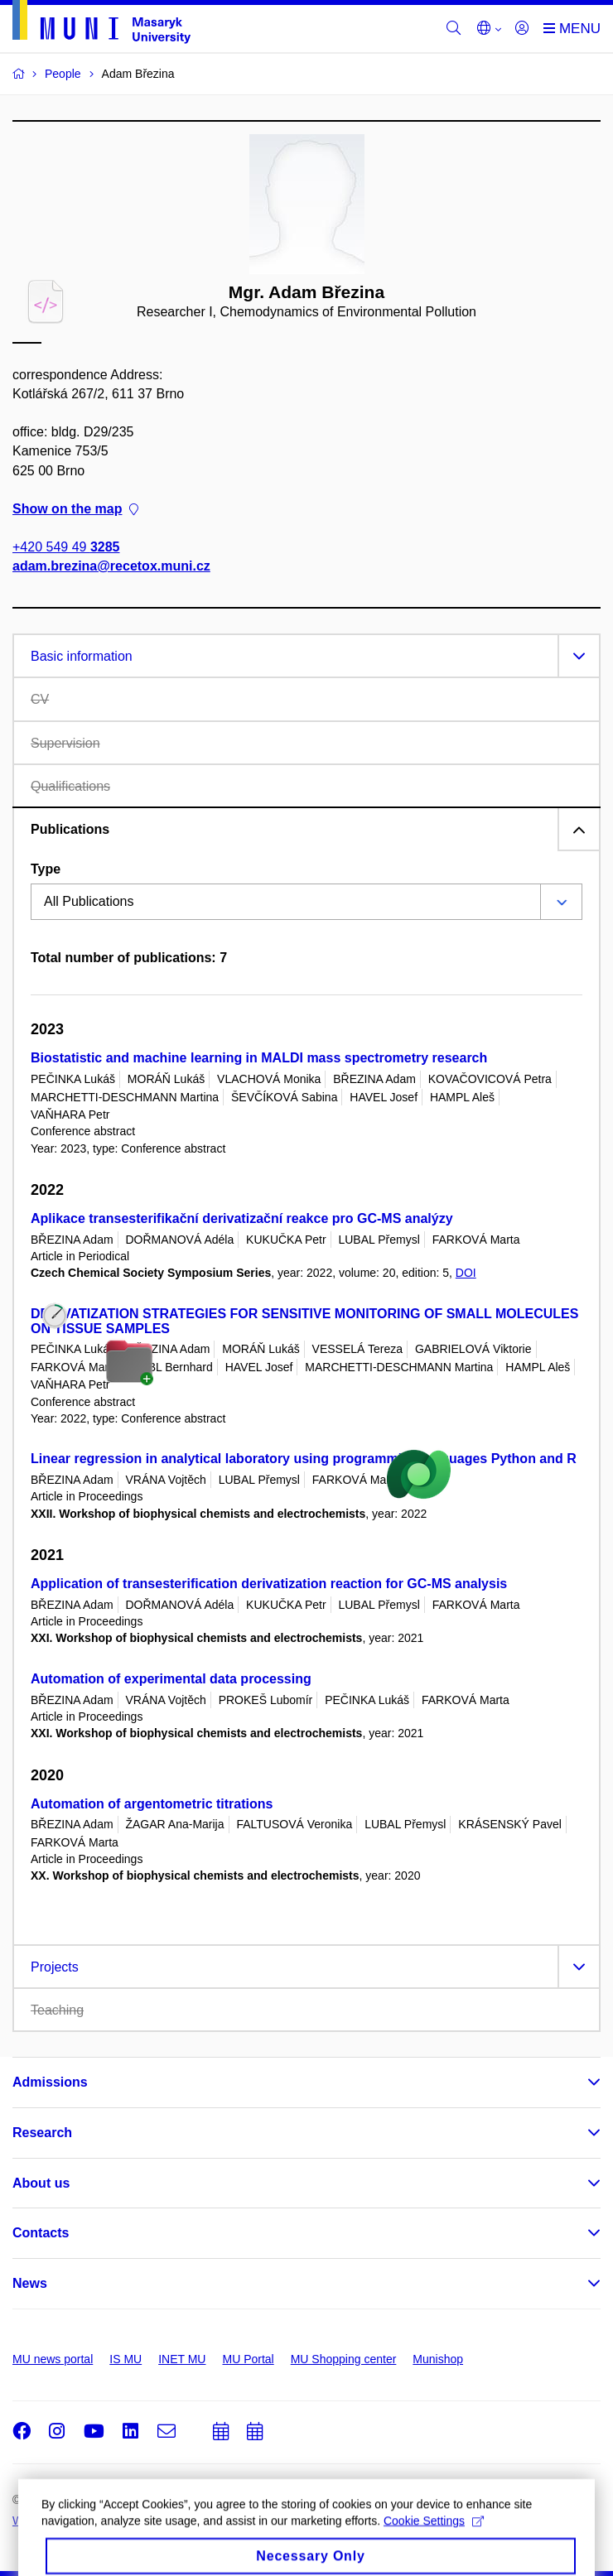  What do you see at coordinates (129, 1361) in the screenshot?
I see `create a new folder` at bounding box center [129, 1361].